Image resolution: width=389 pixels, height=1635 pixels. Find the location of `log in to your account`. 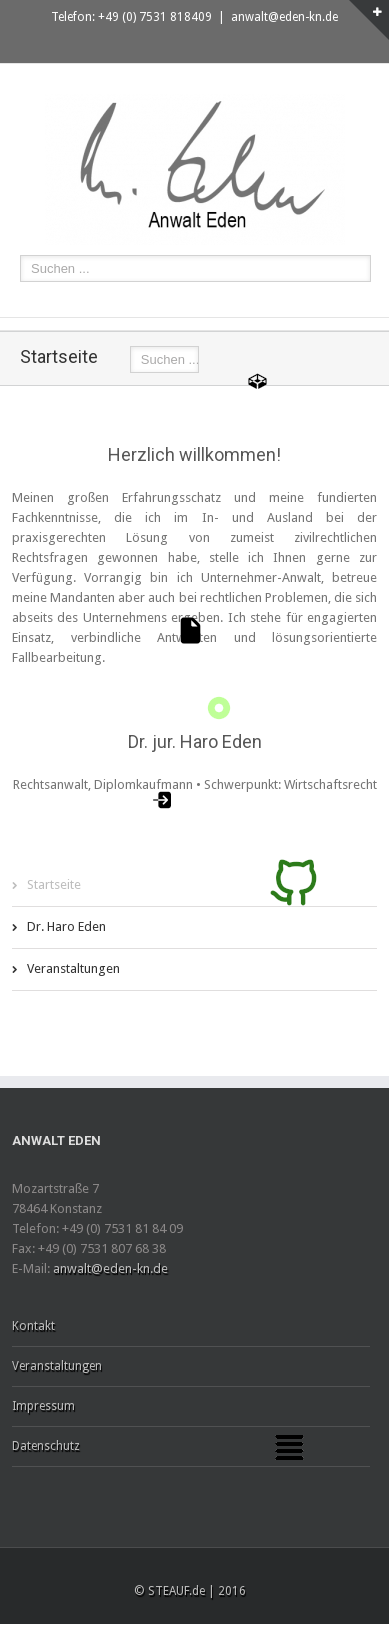

log in to your account is located at coordinates (162, 800).